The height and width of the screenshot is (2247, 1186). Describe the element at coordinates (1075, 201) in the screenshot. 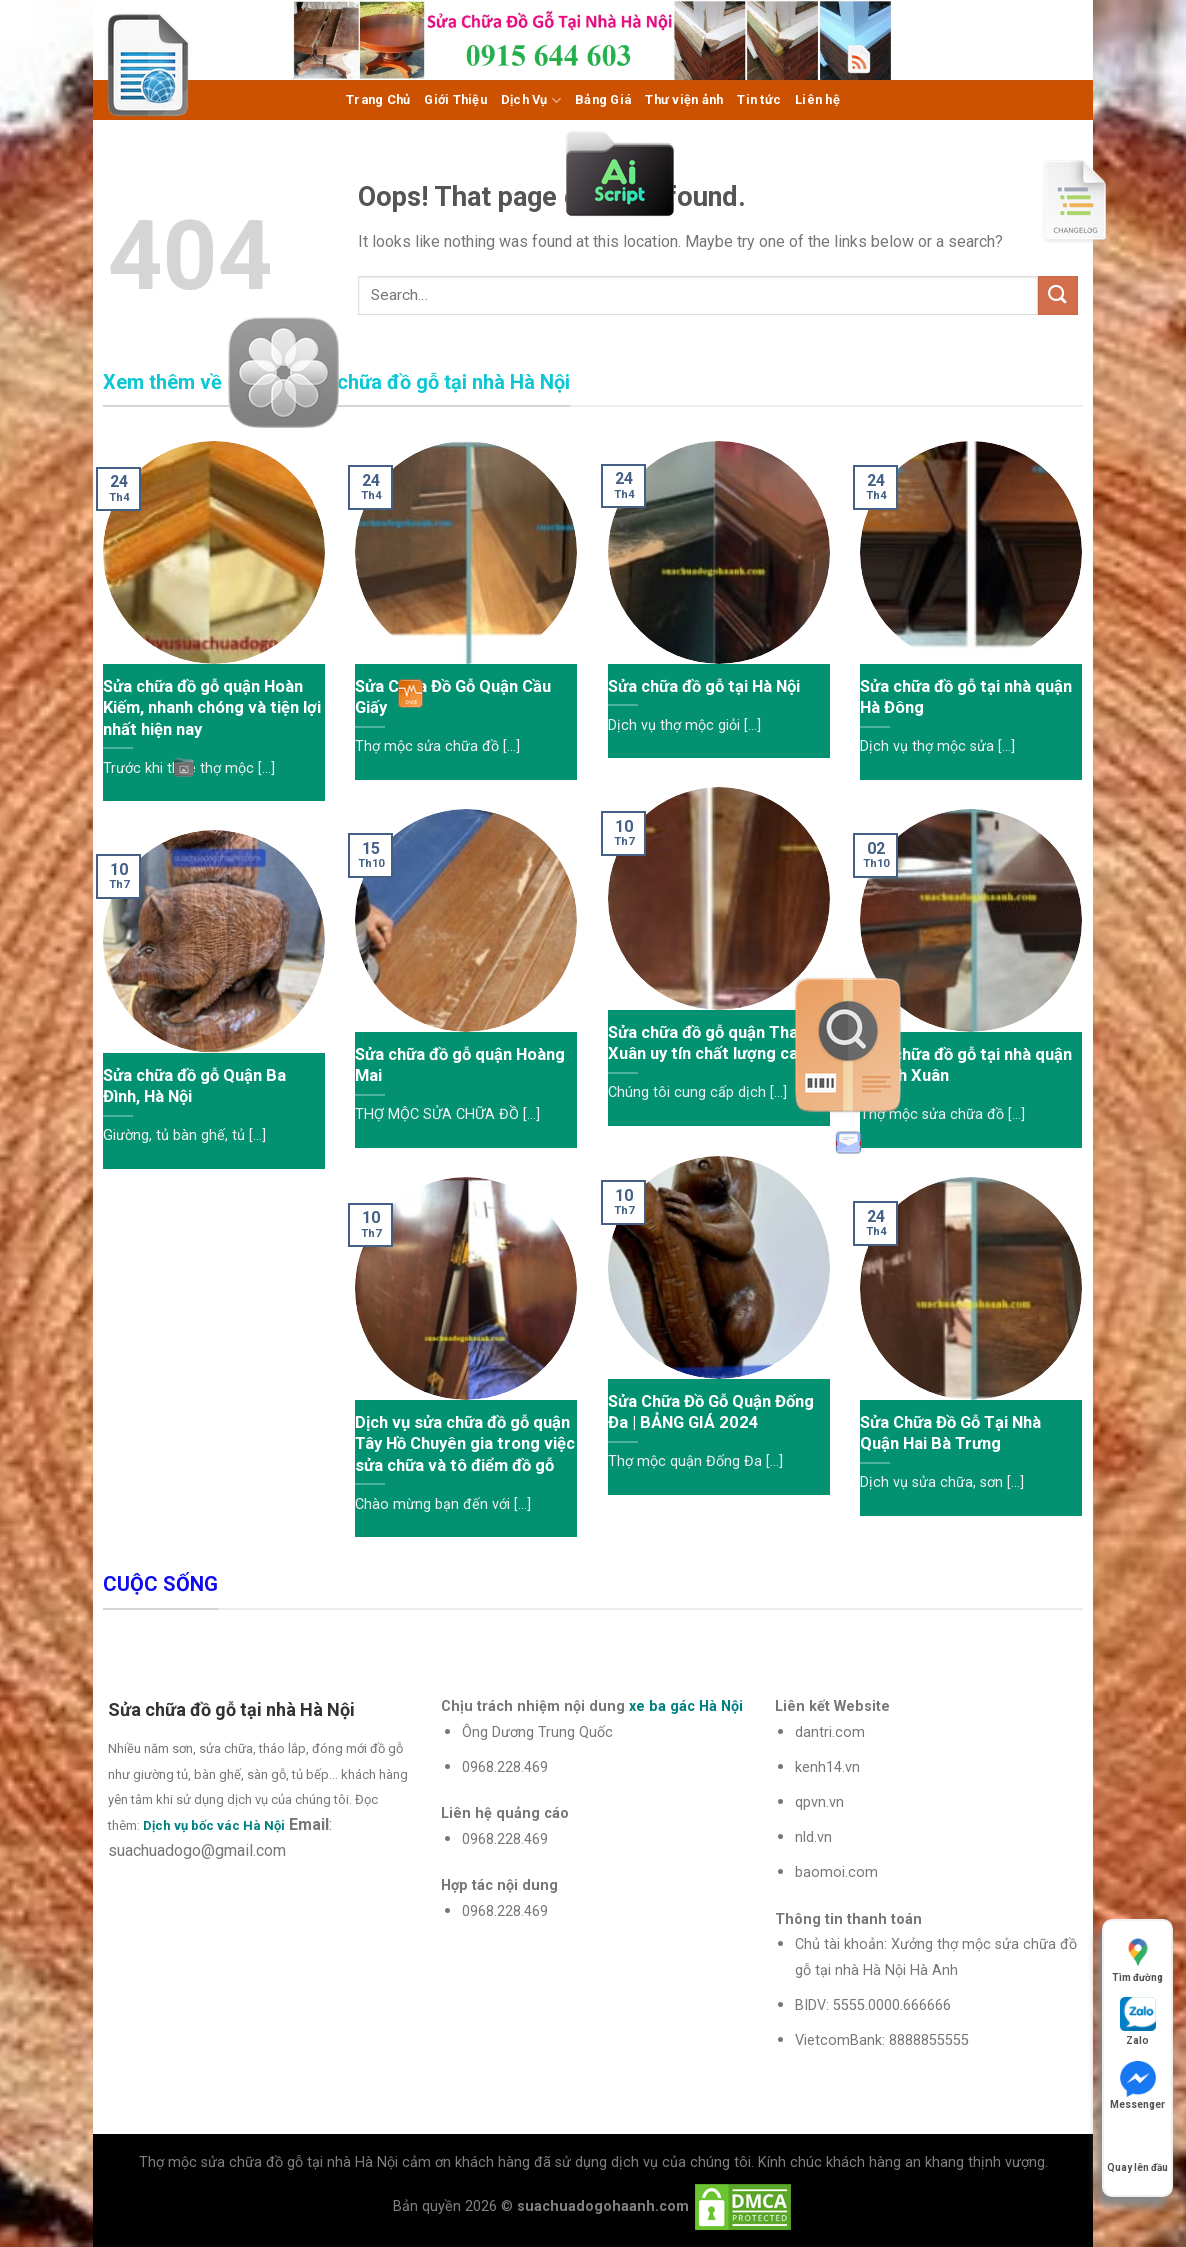

I see `changelog text file` at that location.